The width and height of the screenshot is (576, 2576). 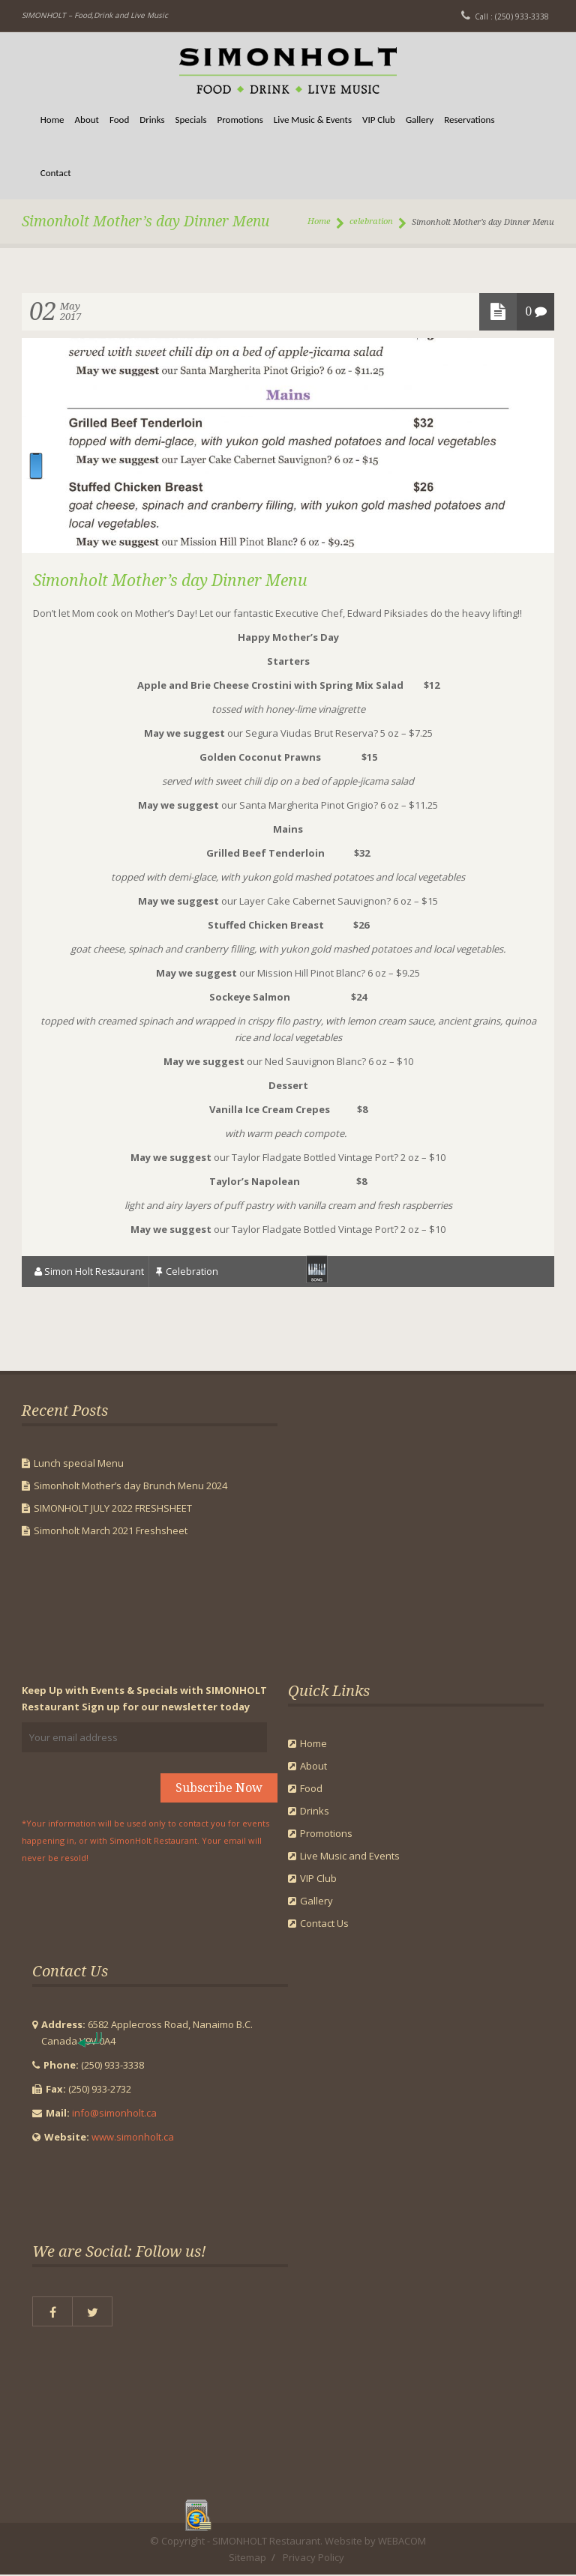 What do you see at coordinates (89, 2038) in the screenshot?
I see `reply to all recipients of an email` at bounding box center [89, 2038].